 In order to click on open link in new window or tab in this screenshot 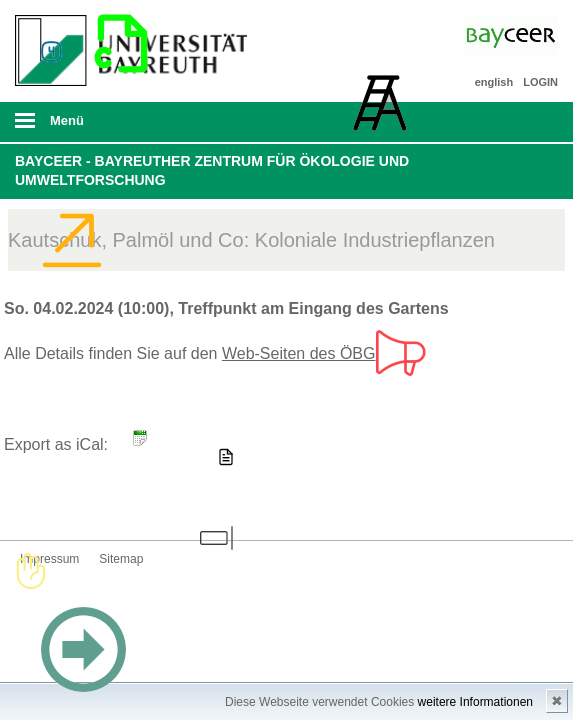, I will do `click(72, 238)`.